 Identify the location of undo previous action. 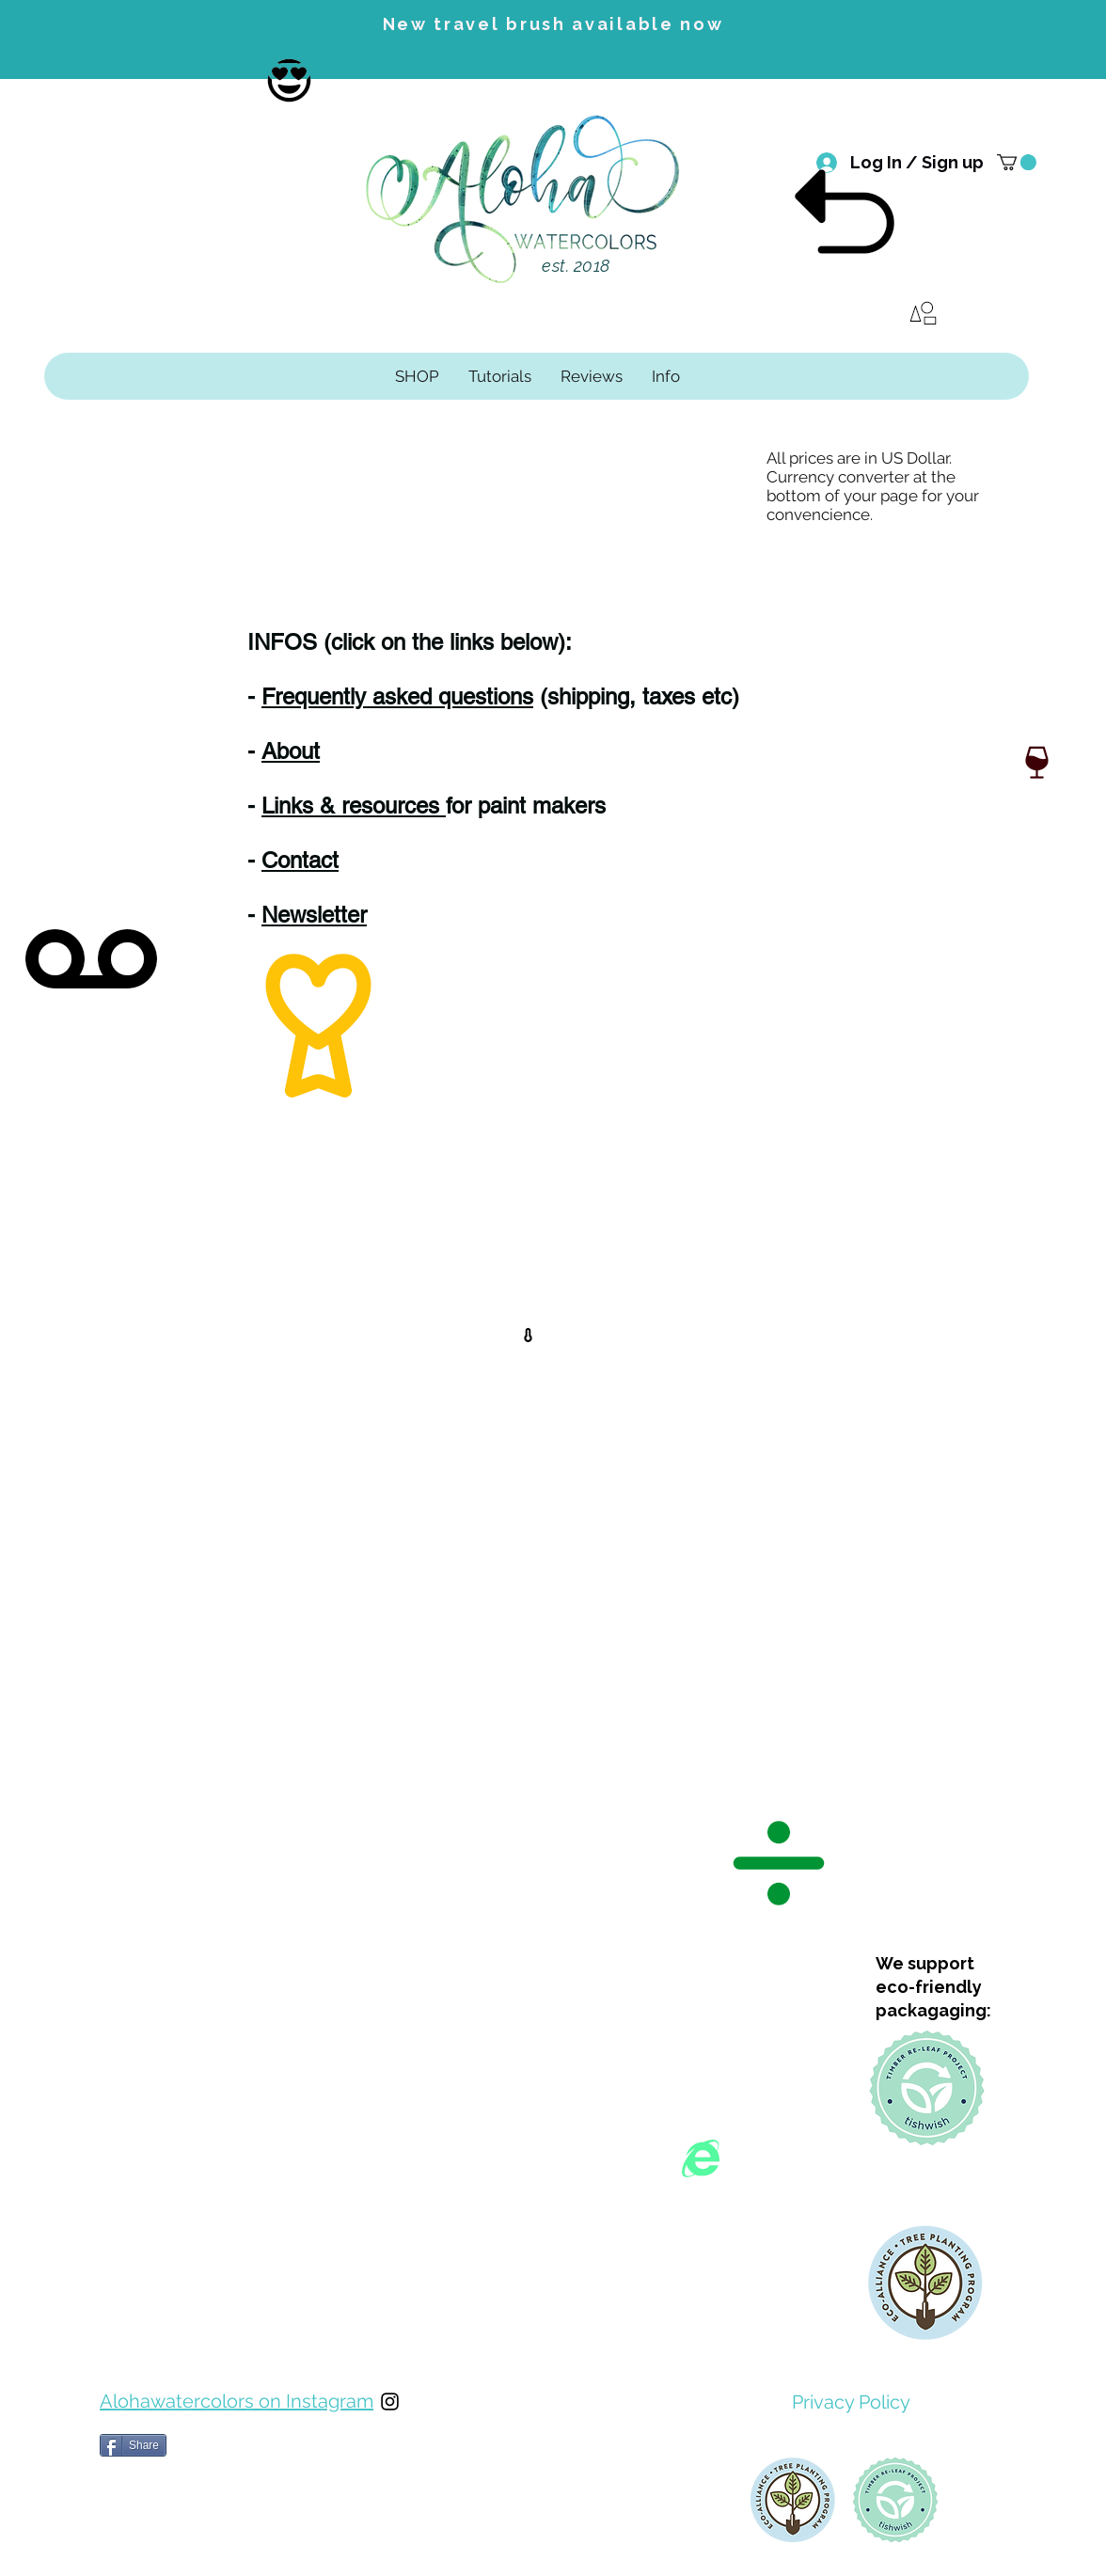
(845, 215).